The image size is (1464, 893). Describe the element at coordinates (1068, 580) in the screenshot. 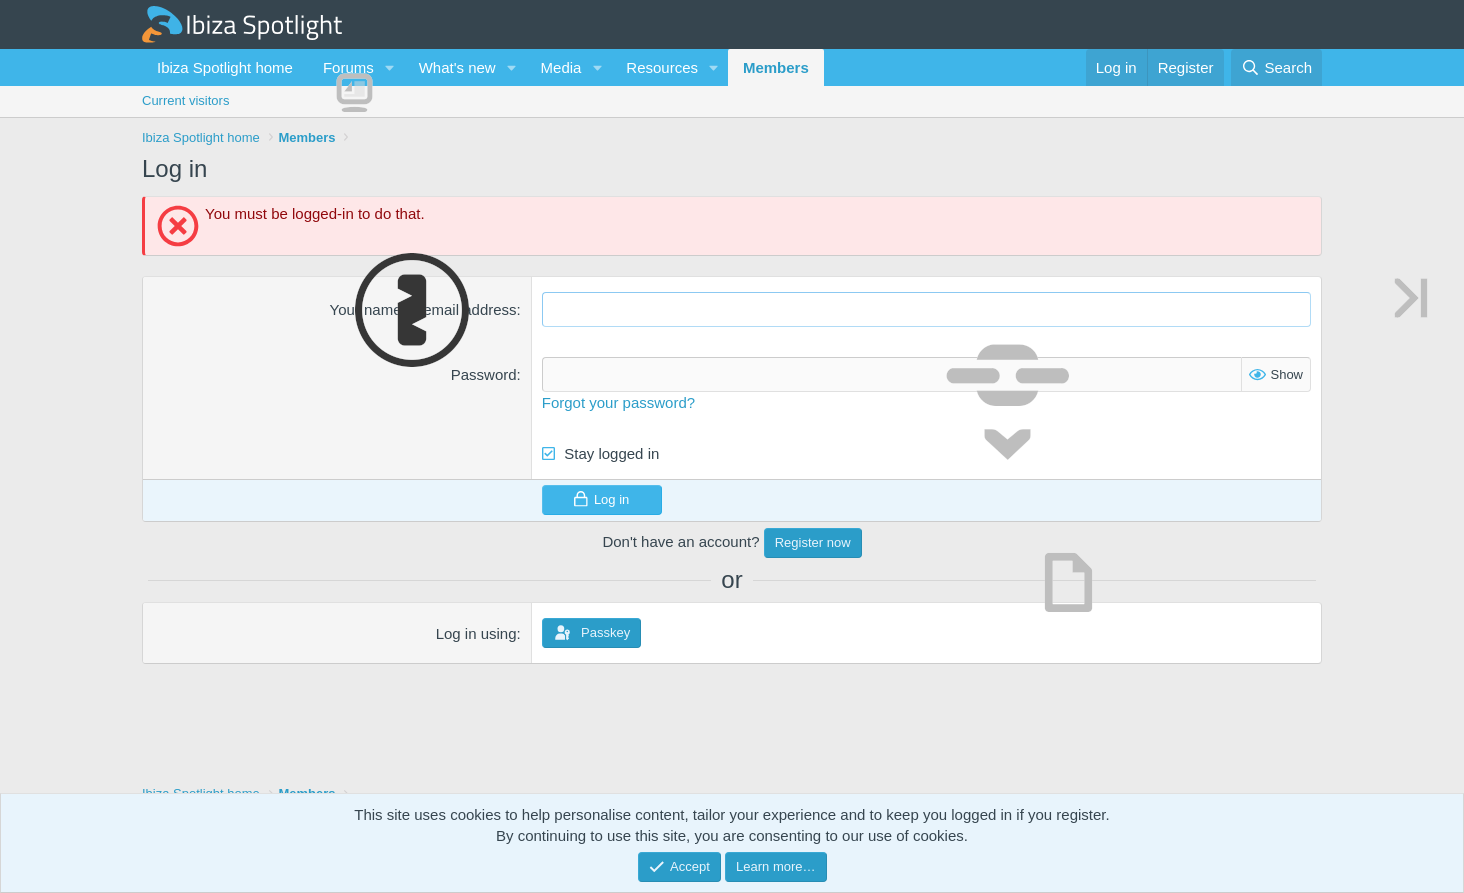

I see `a generic text or document file` at that location.